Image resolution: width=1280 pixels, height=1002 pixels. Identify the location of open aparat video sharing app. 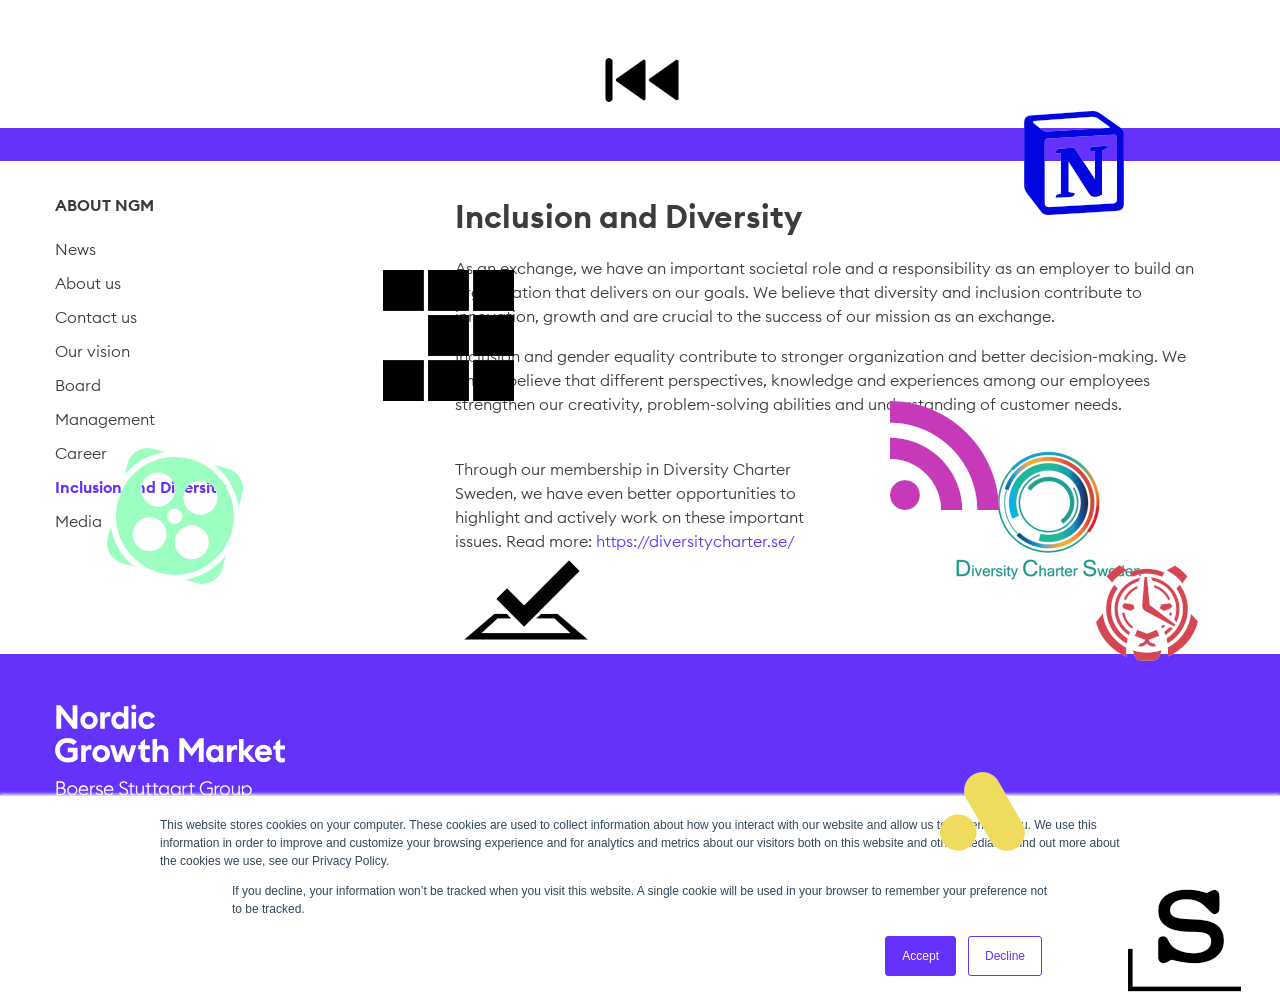
(175, 516).